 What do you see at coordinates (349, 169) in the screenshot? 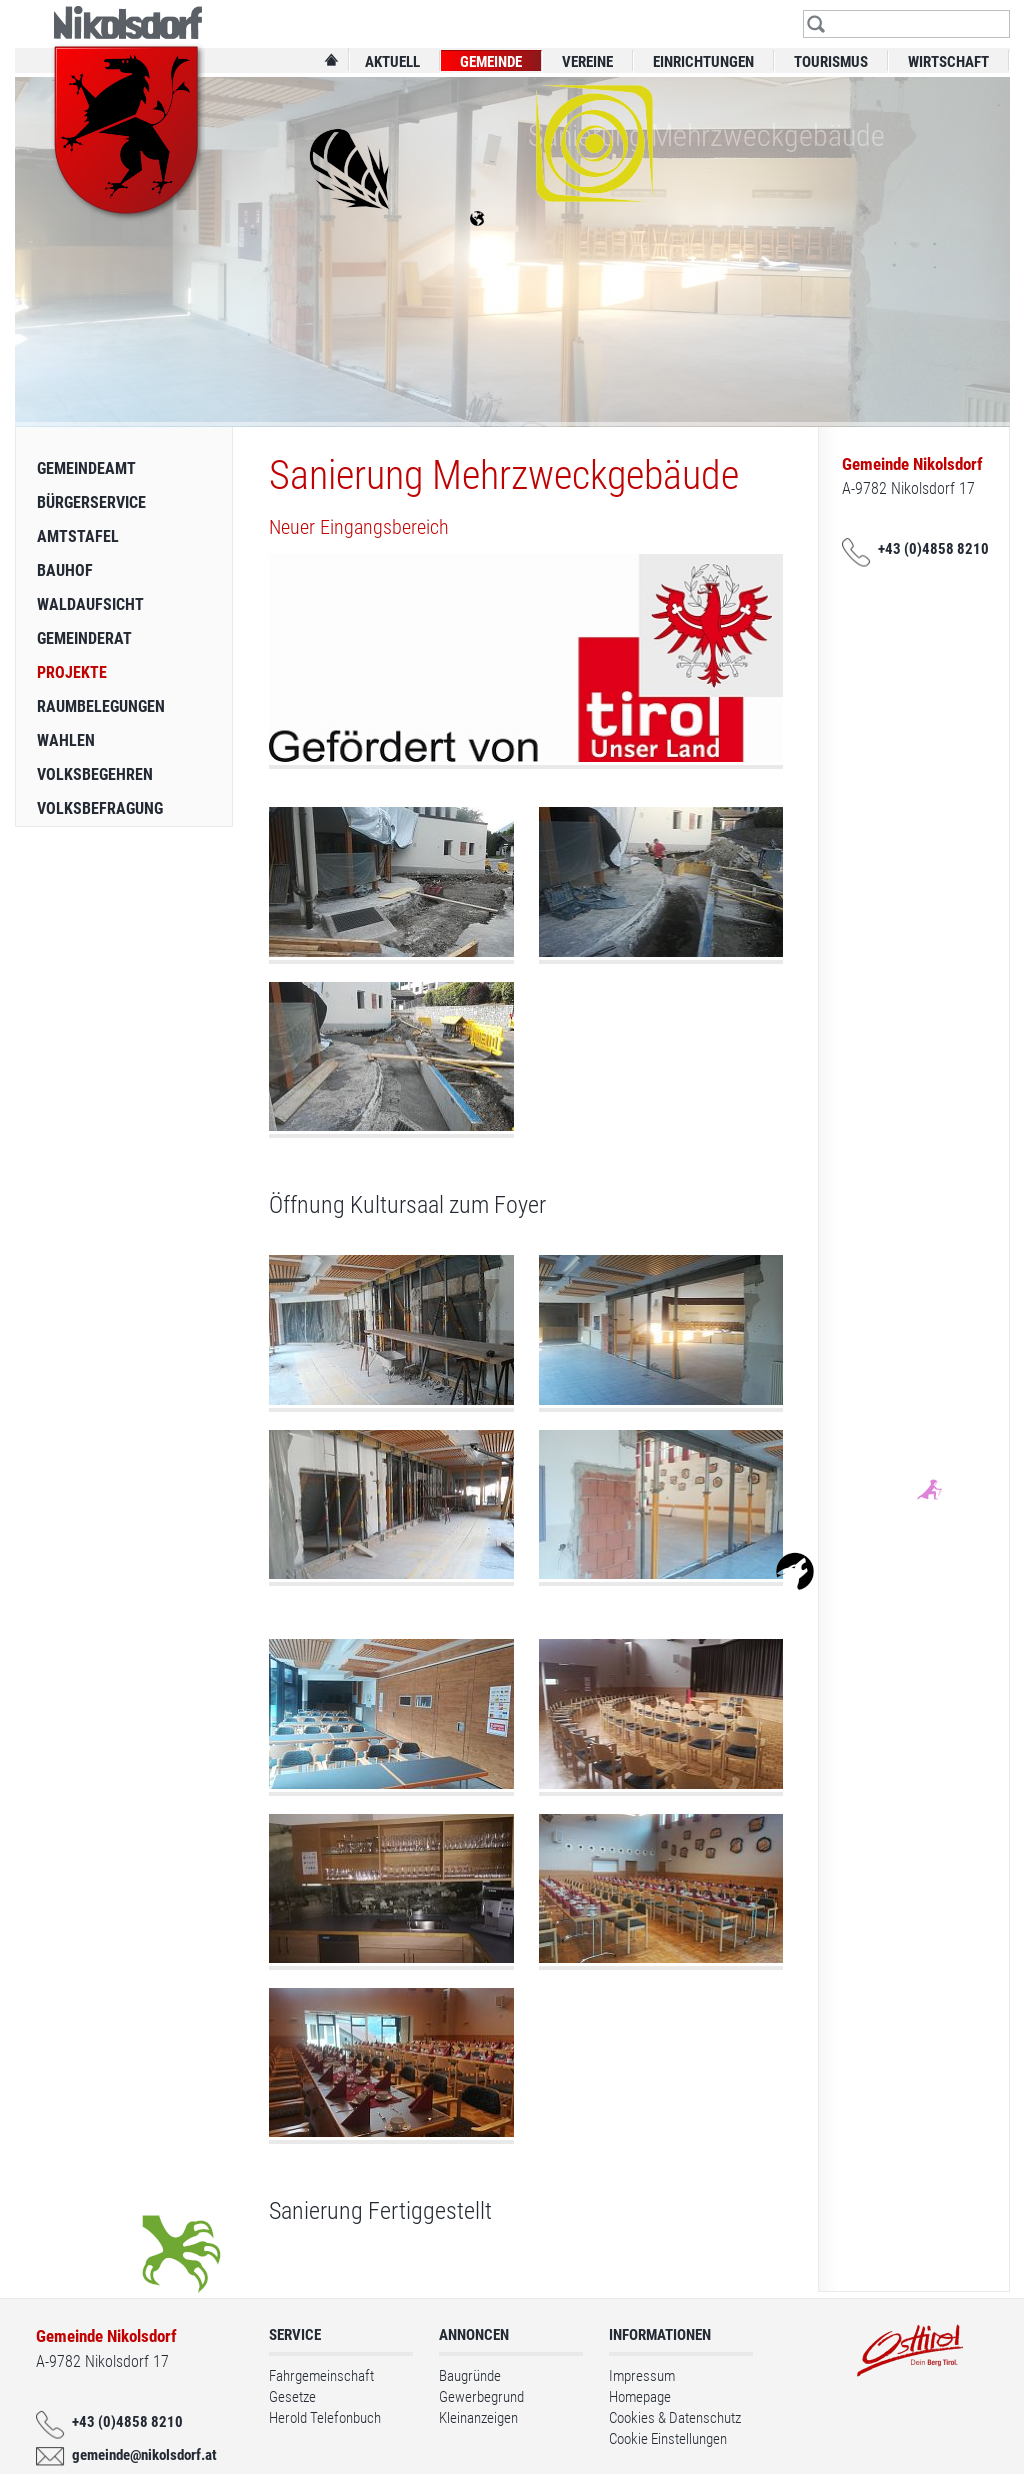
I see `drill tool or equipment icon` at bounding box center [349, 169].